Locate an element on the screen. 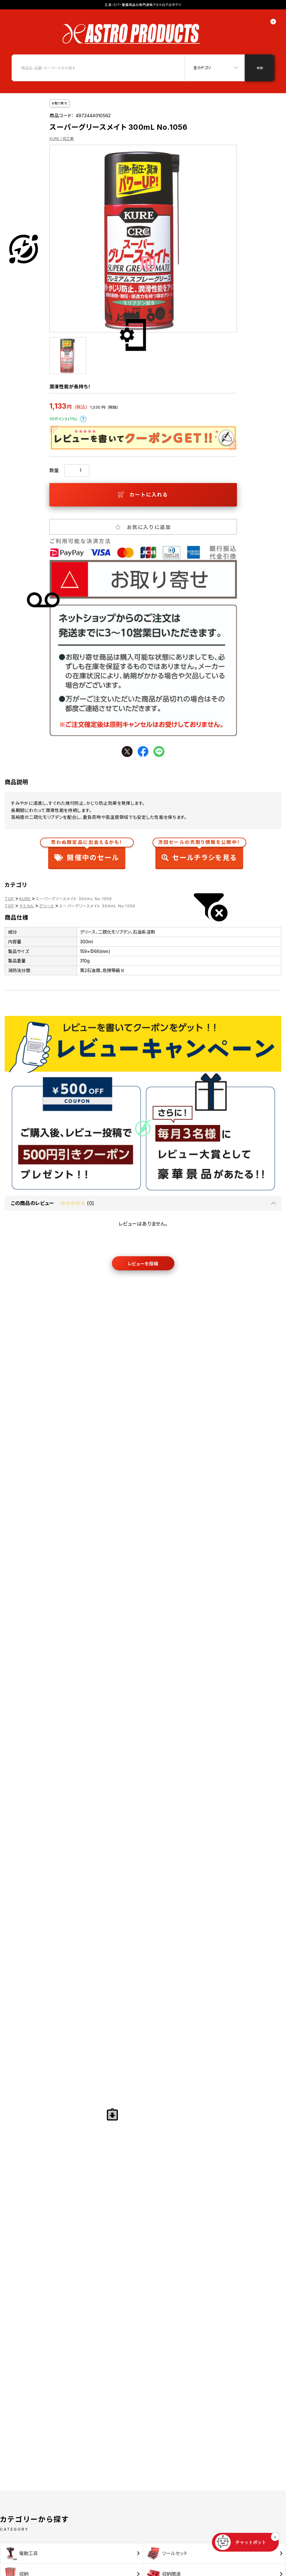 The height and width of the screenshot is (2576, 286). react with laughing tears emoji is located at coordinates (23, 249).